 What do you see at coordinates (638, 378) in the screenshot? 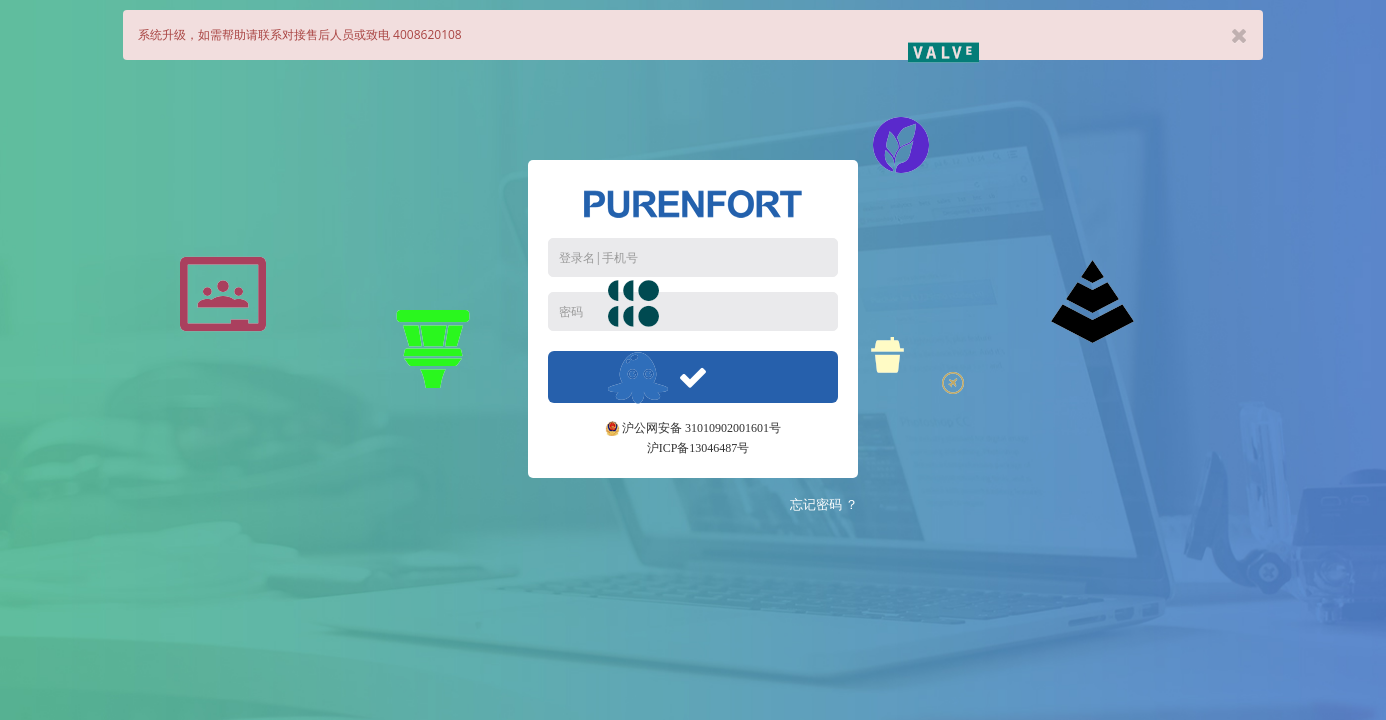
I see `chainguard company logo` at bounding box center [638, 378].